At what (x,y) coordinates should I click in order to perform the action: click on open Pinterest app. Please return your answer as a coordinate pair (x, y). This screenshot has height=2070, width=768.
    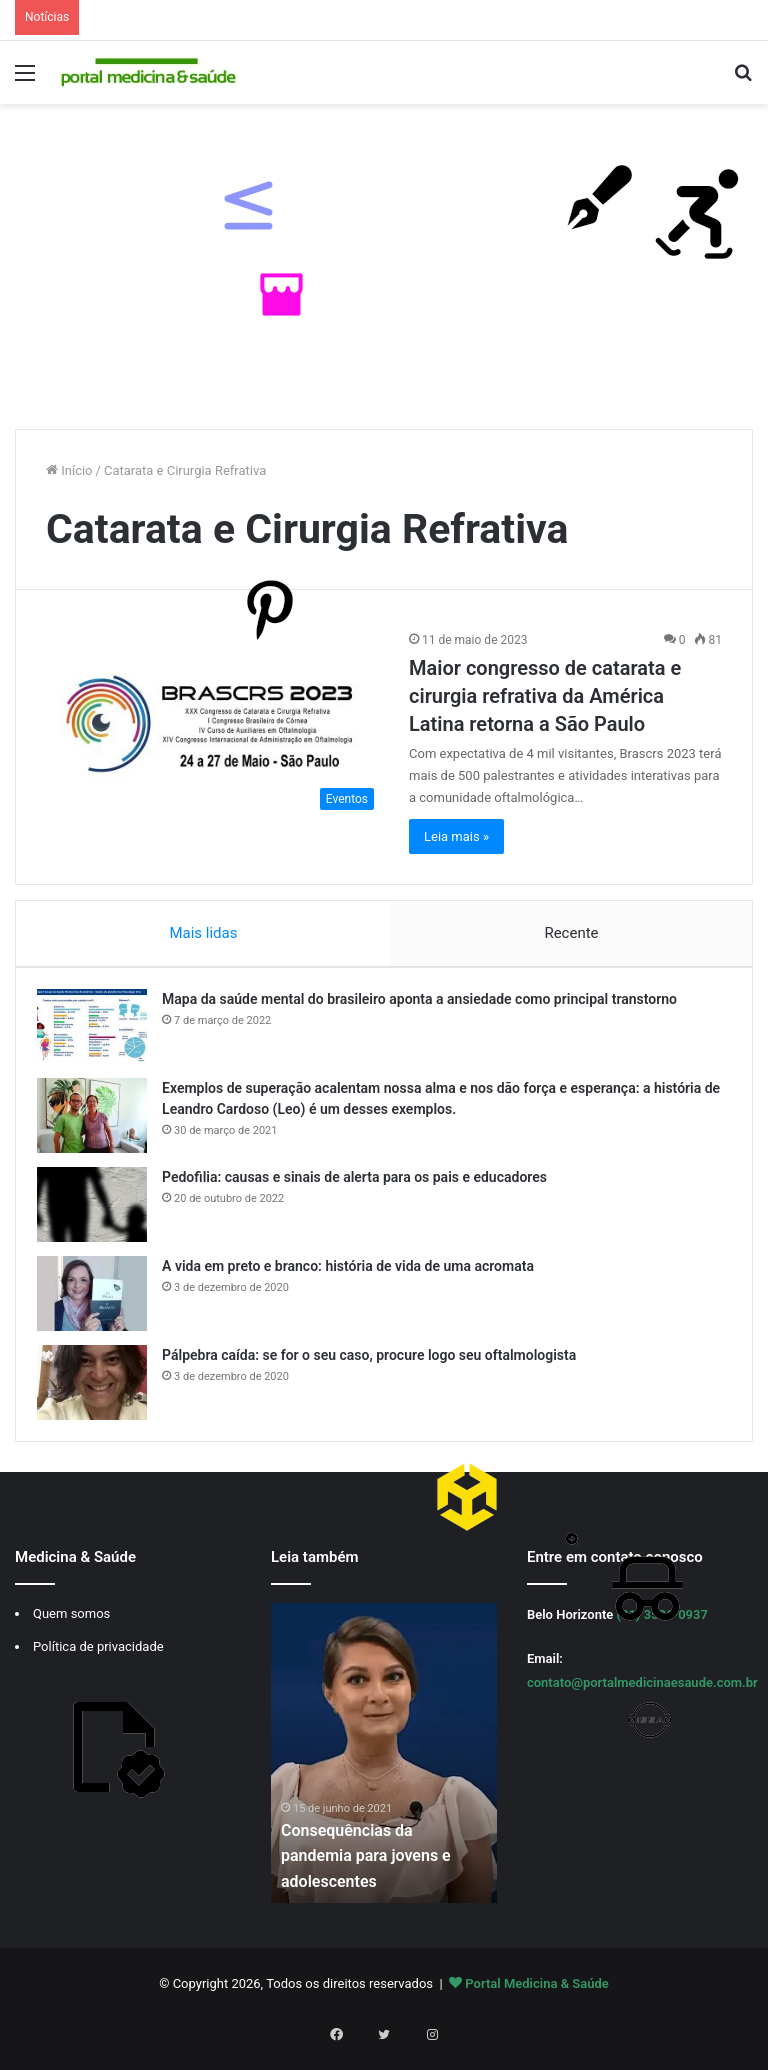
    Looking at the image, I should click on (270, 610).